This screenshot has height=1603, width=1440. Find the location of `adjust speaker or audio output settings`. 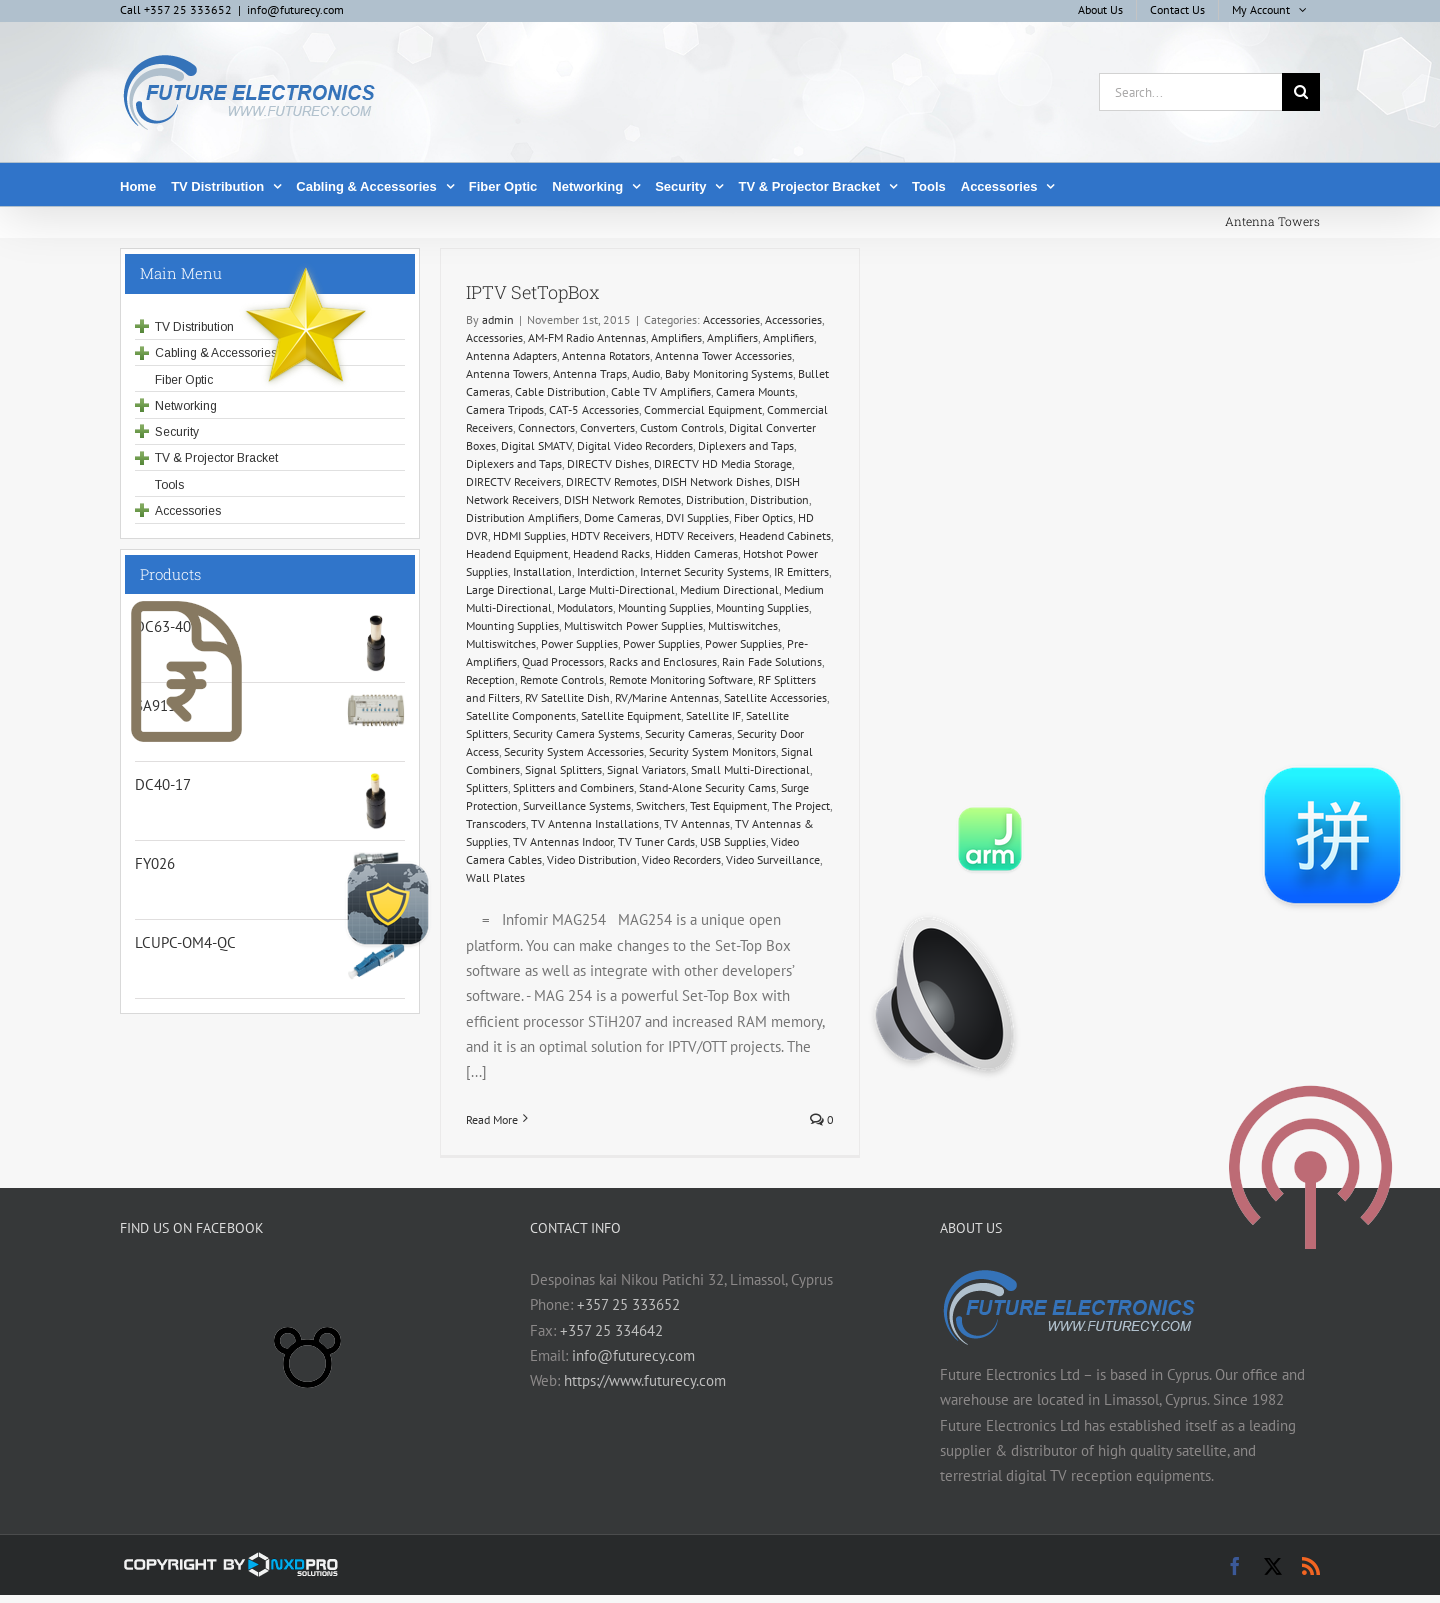

adjust speaker or audio output settings is located at coordinates (944, 996).